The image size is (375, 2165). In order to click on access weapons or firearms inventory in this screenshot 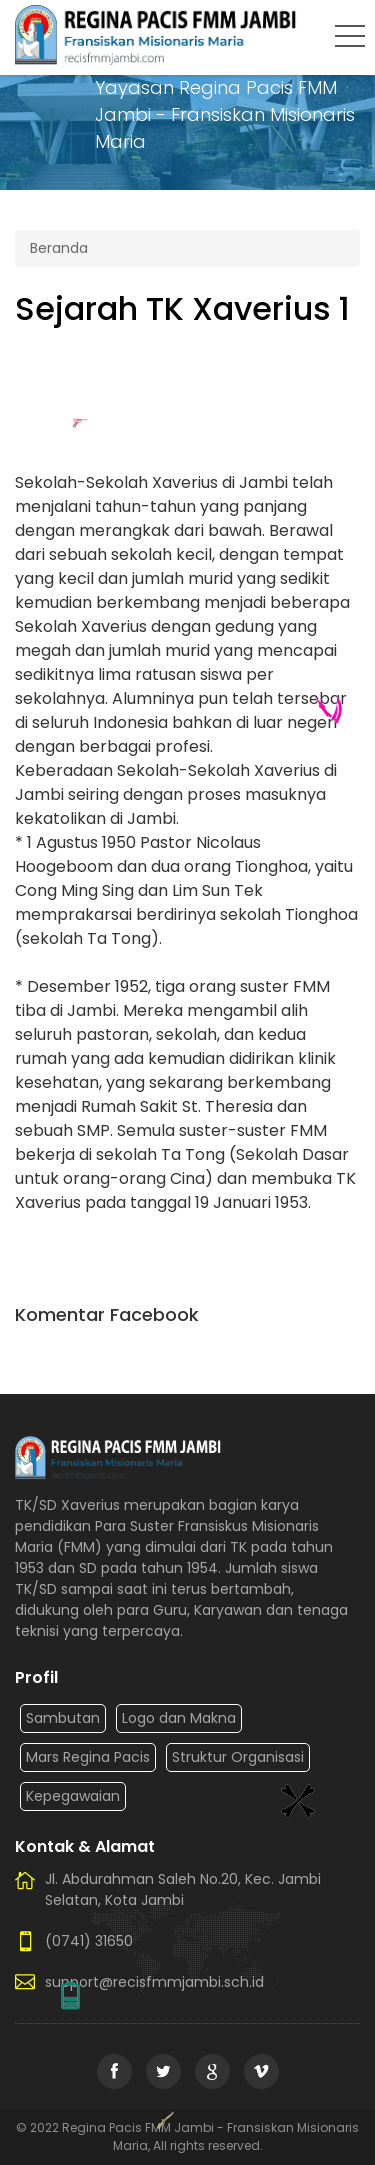, I will do `click(80, 423)`.